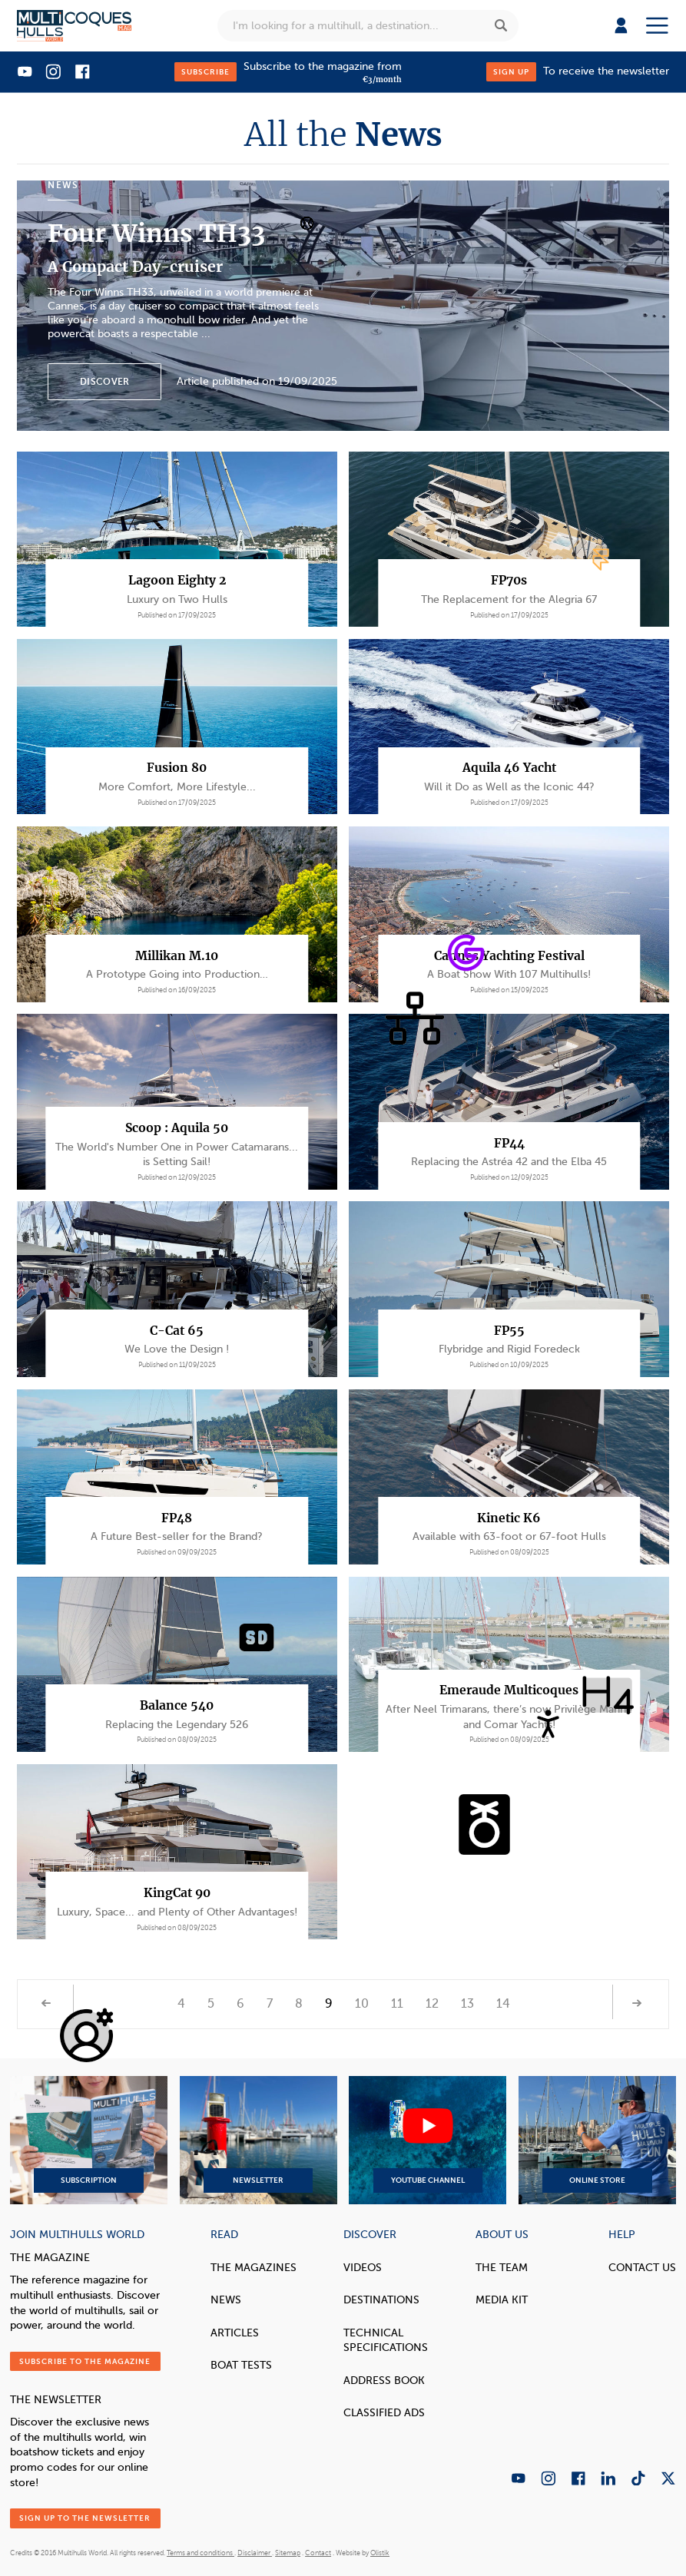 Image resolution: width=686 pixels, height=2576 pixels. What do you see at coordinates (86, 2035) in the screenshot?
I see `access user profile settings` at bounding box center [86, 2035].